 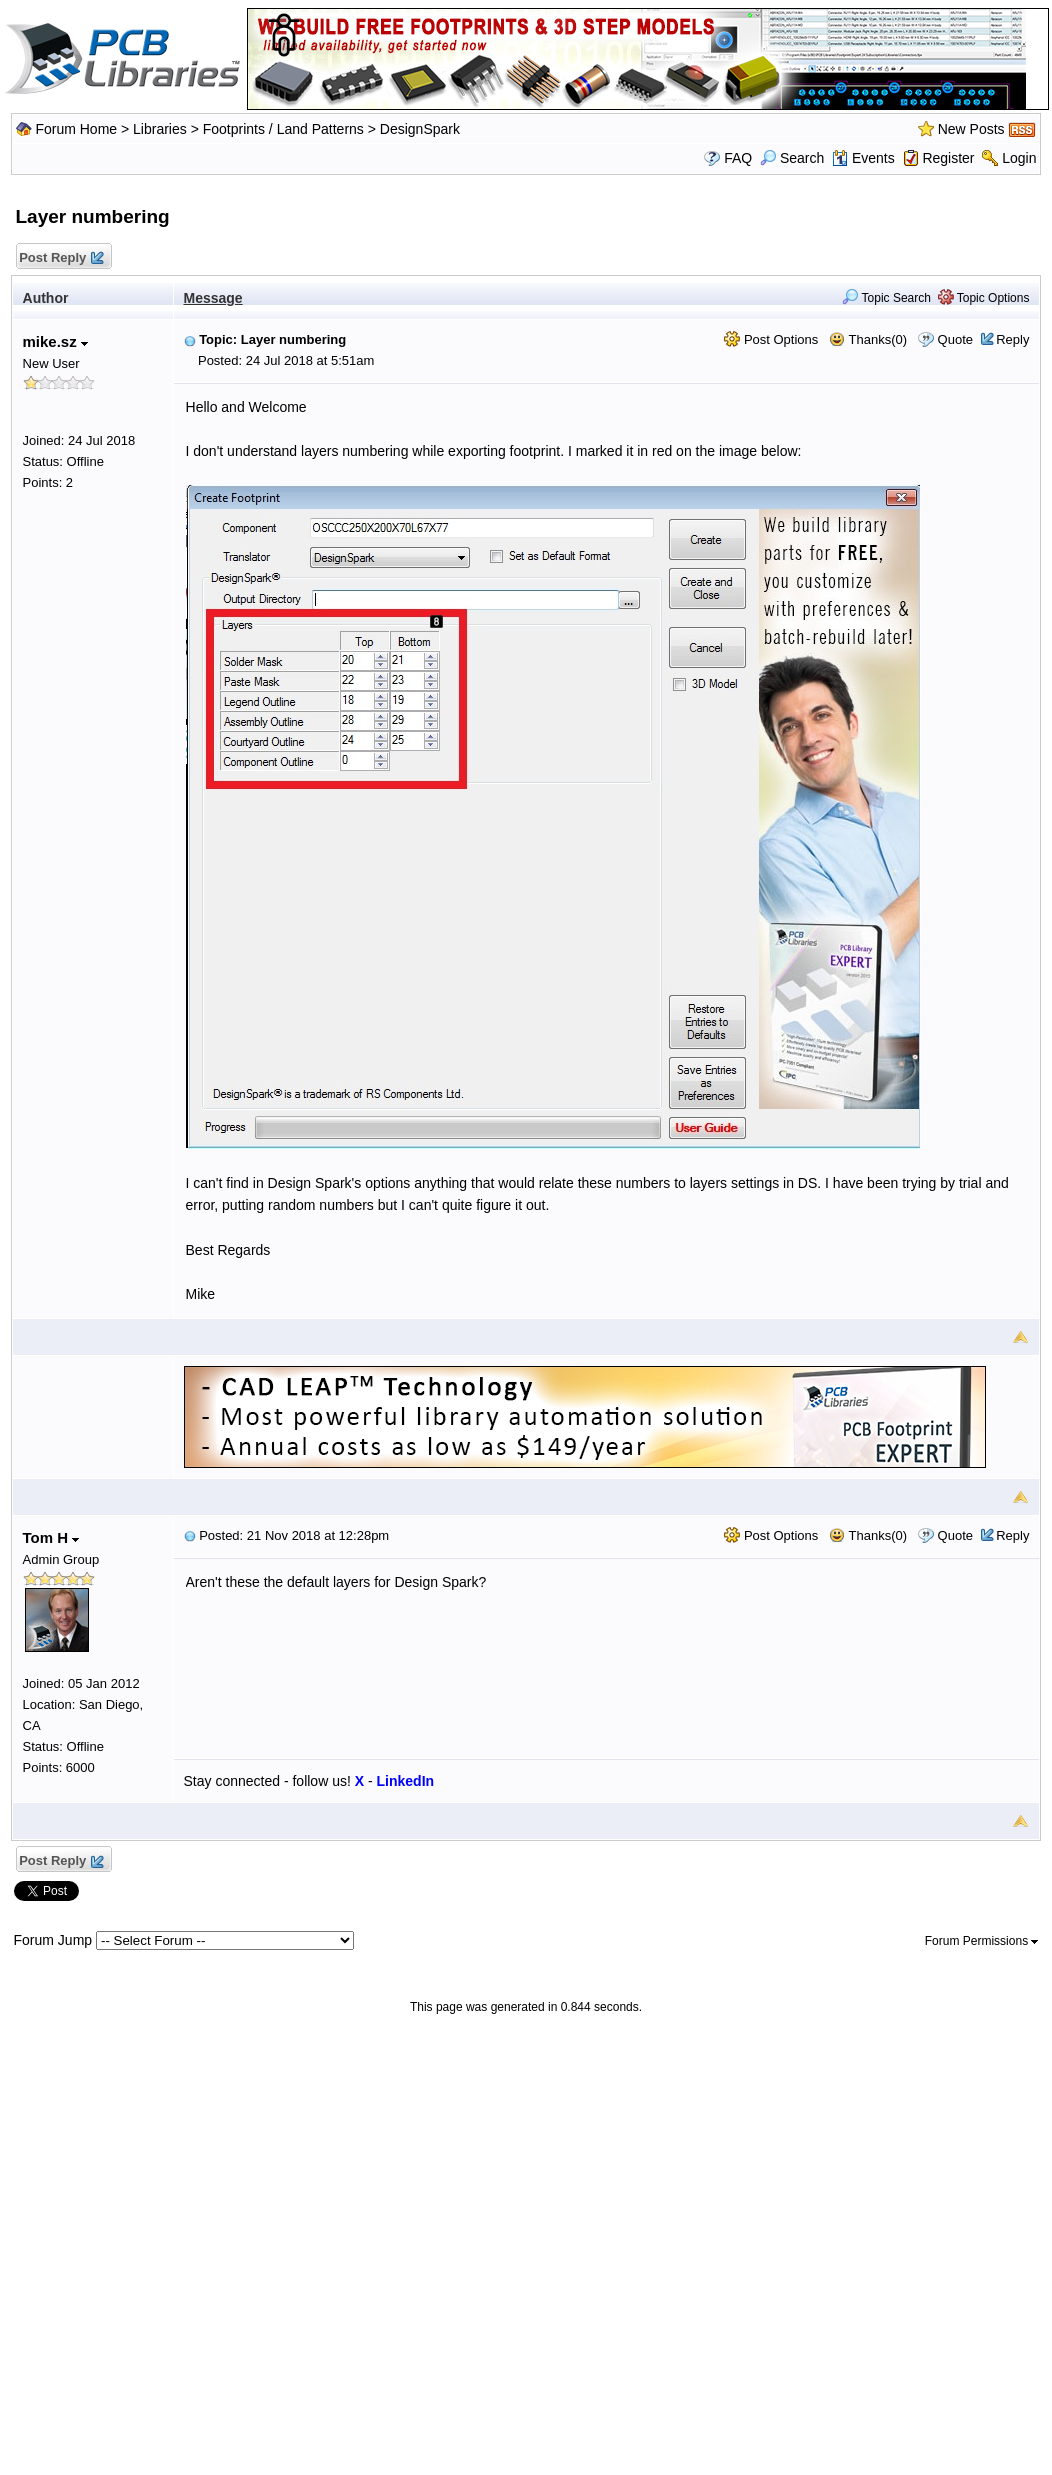 I want to click on indicates item number eight in a list or sequence, so click(x=436, y=621).